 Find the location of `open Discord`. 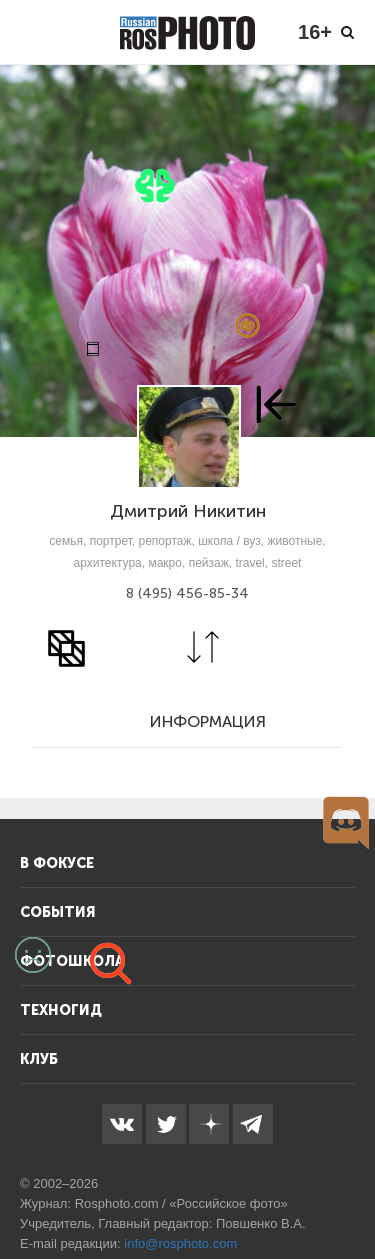

open Discord is located at coordinates (346, 823).